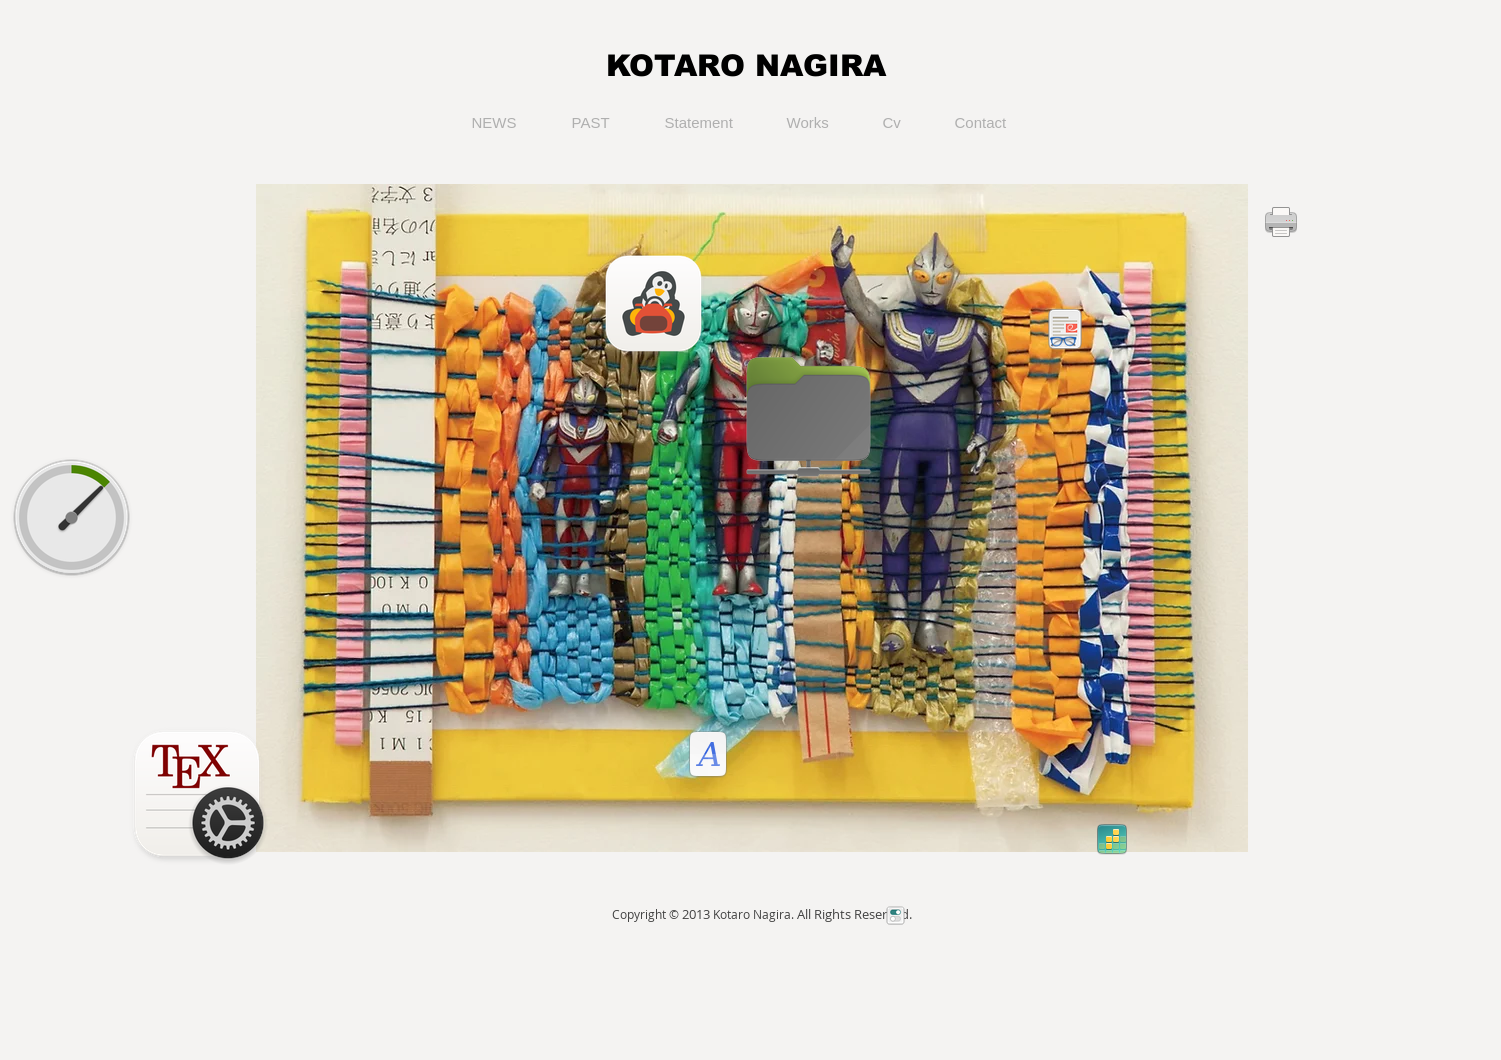 The width and height of the screenshot is (1501, 1060). What do you see at coordinates (1281, 222) in the screenshot?
I see `print the current document` at bounding box center [1281, 222].